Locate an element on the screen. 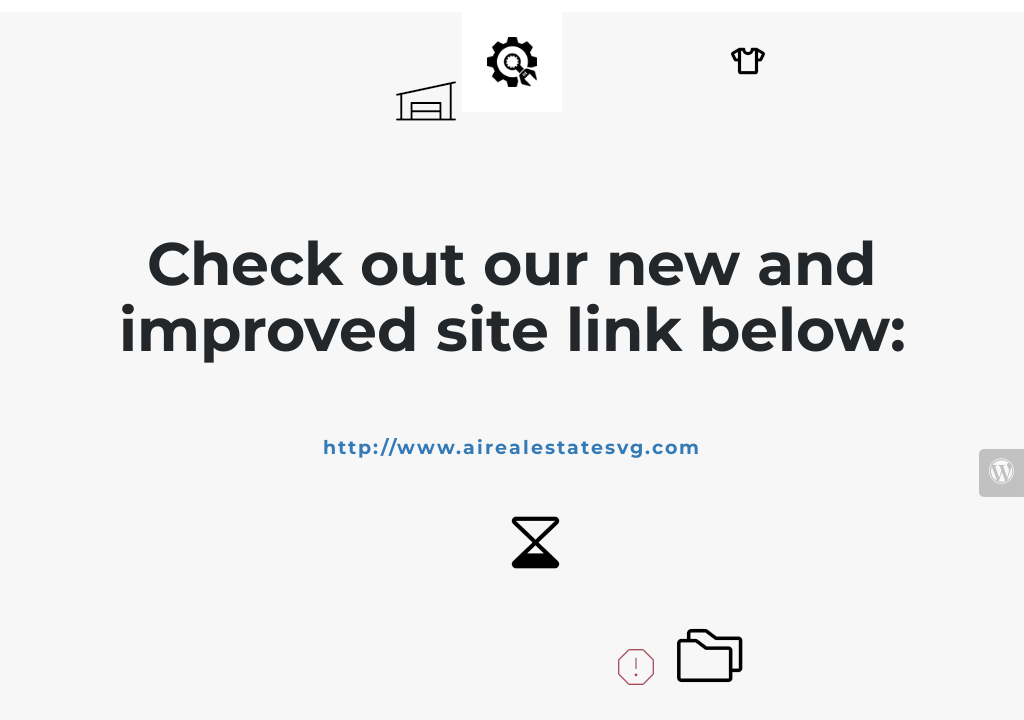 The height and width of the screenshot is (720, 1024). access warehouse or storage management is located at coordinates (426, 103).